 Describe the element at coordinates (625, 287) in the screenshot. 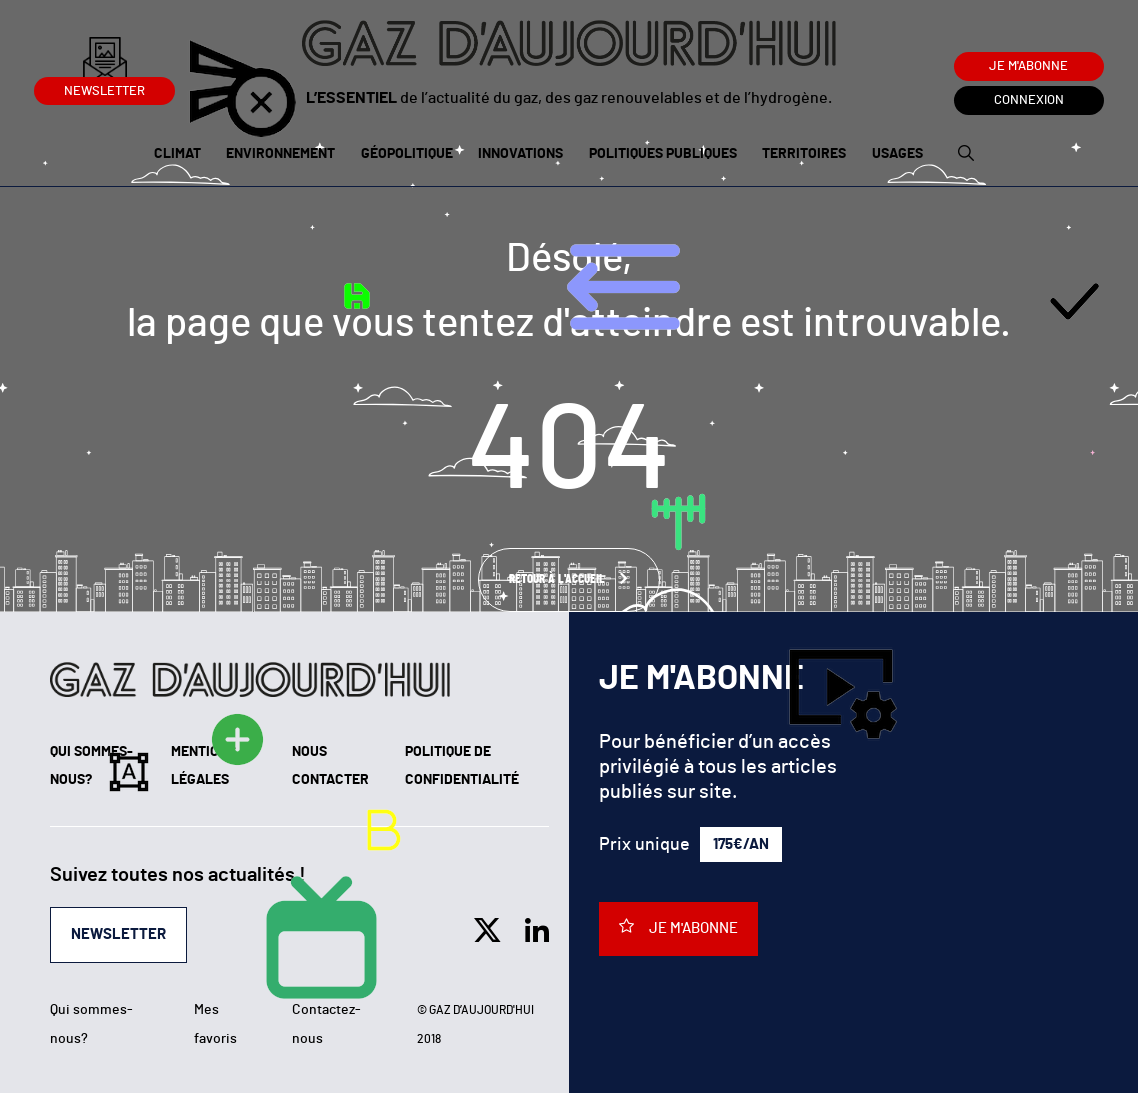

I see `go back to previous menu` at that location.